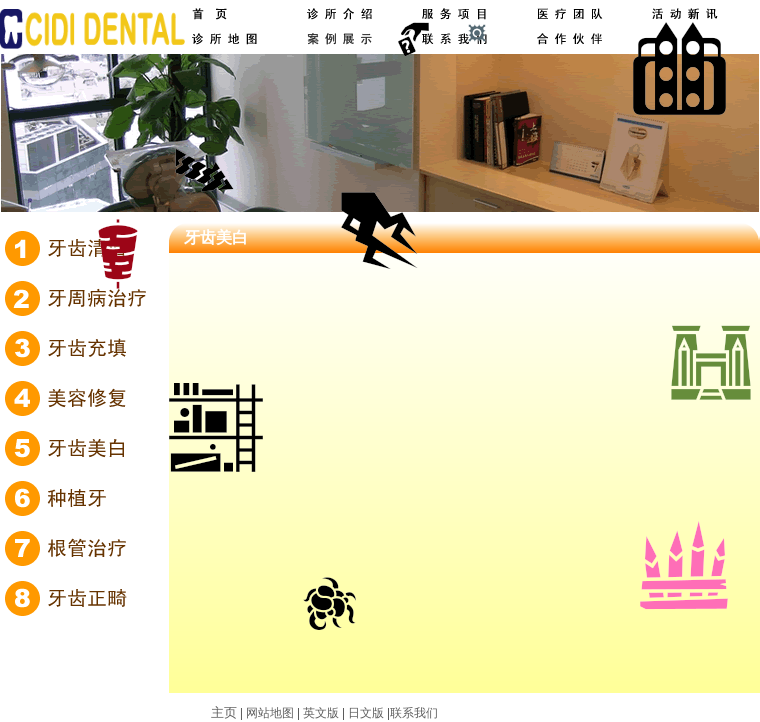 The width and height of the screenshot is (760, 722). Describe the element at coordinates (684, 565) in the screenshot. I see `place defensive barrier or fortification` at that location.